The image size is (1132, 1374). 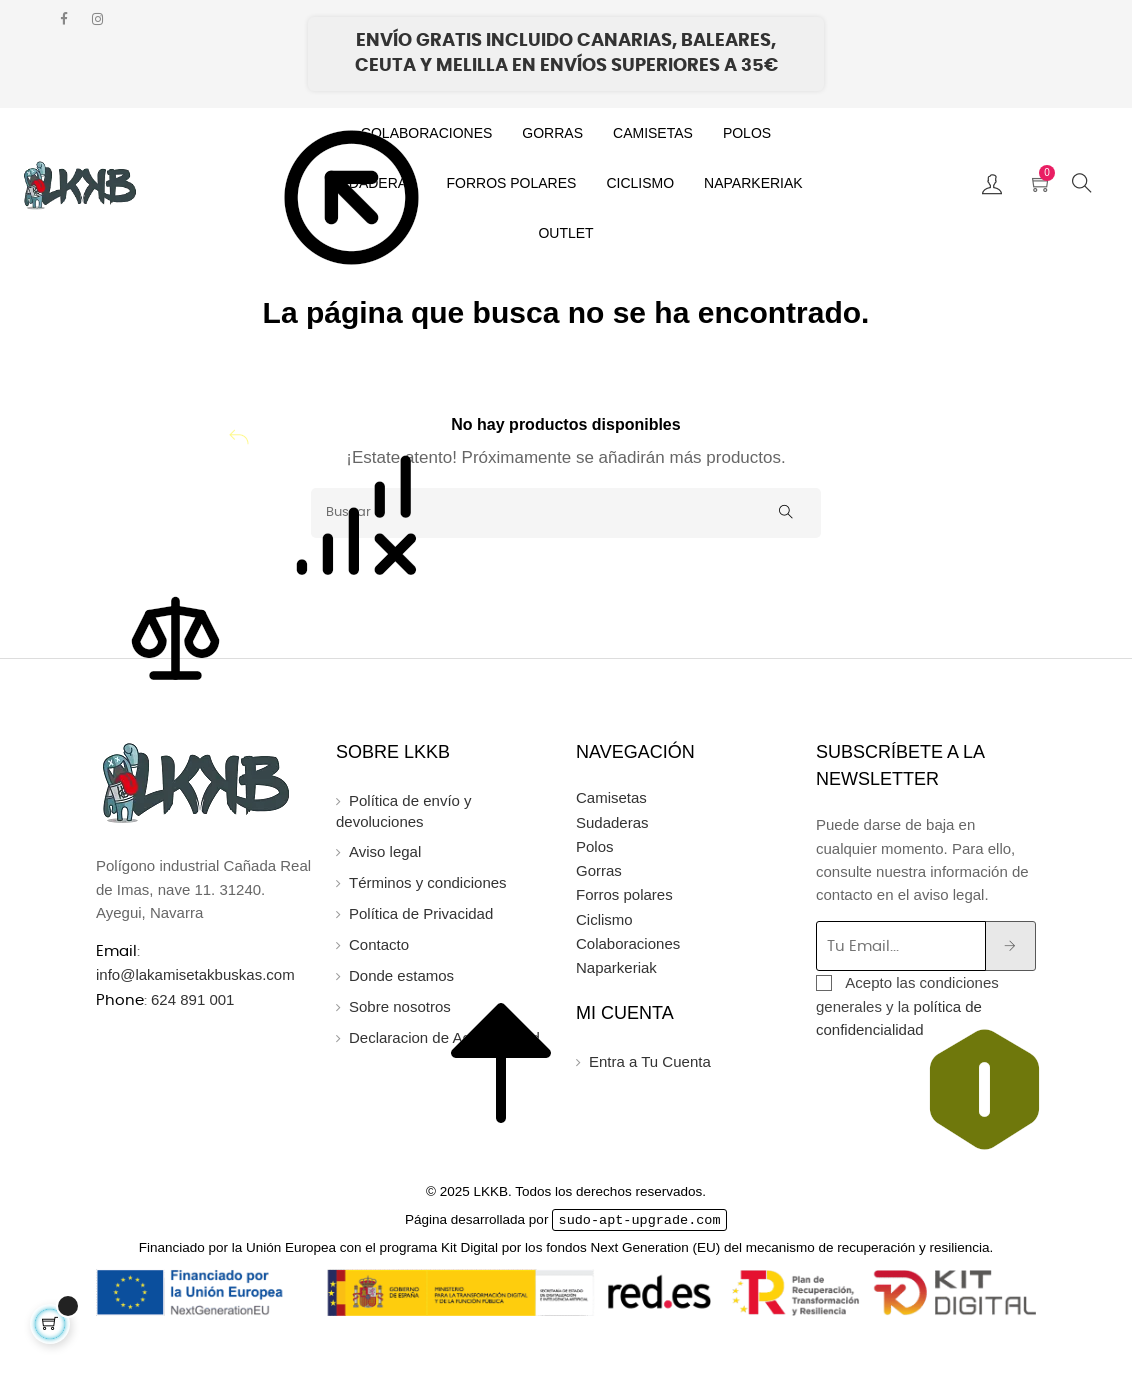 I want to click on access comparison or weighing features, so click(x=175, y=640).